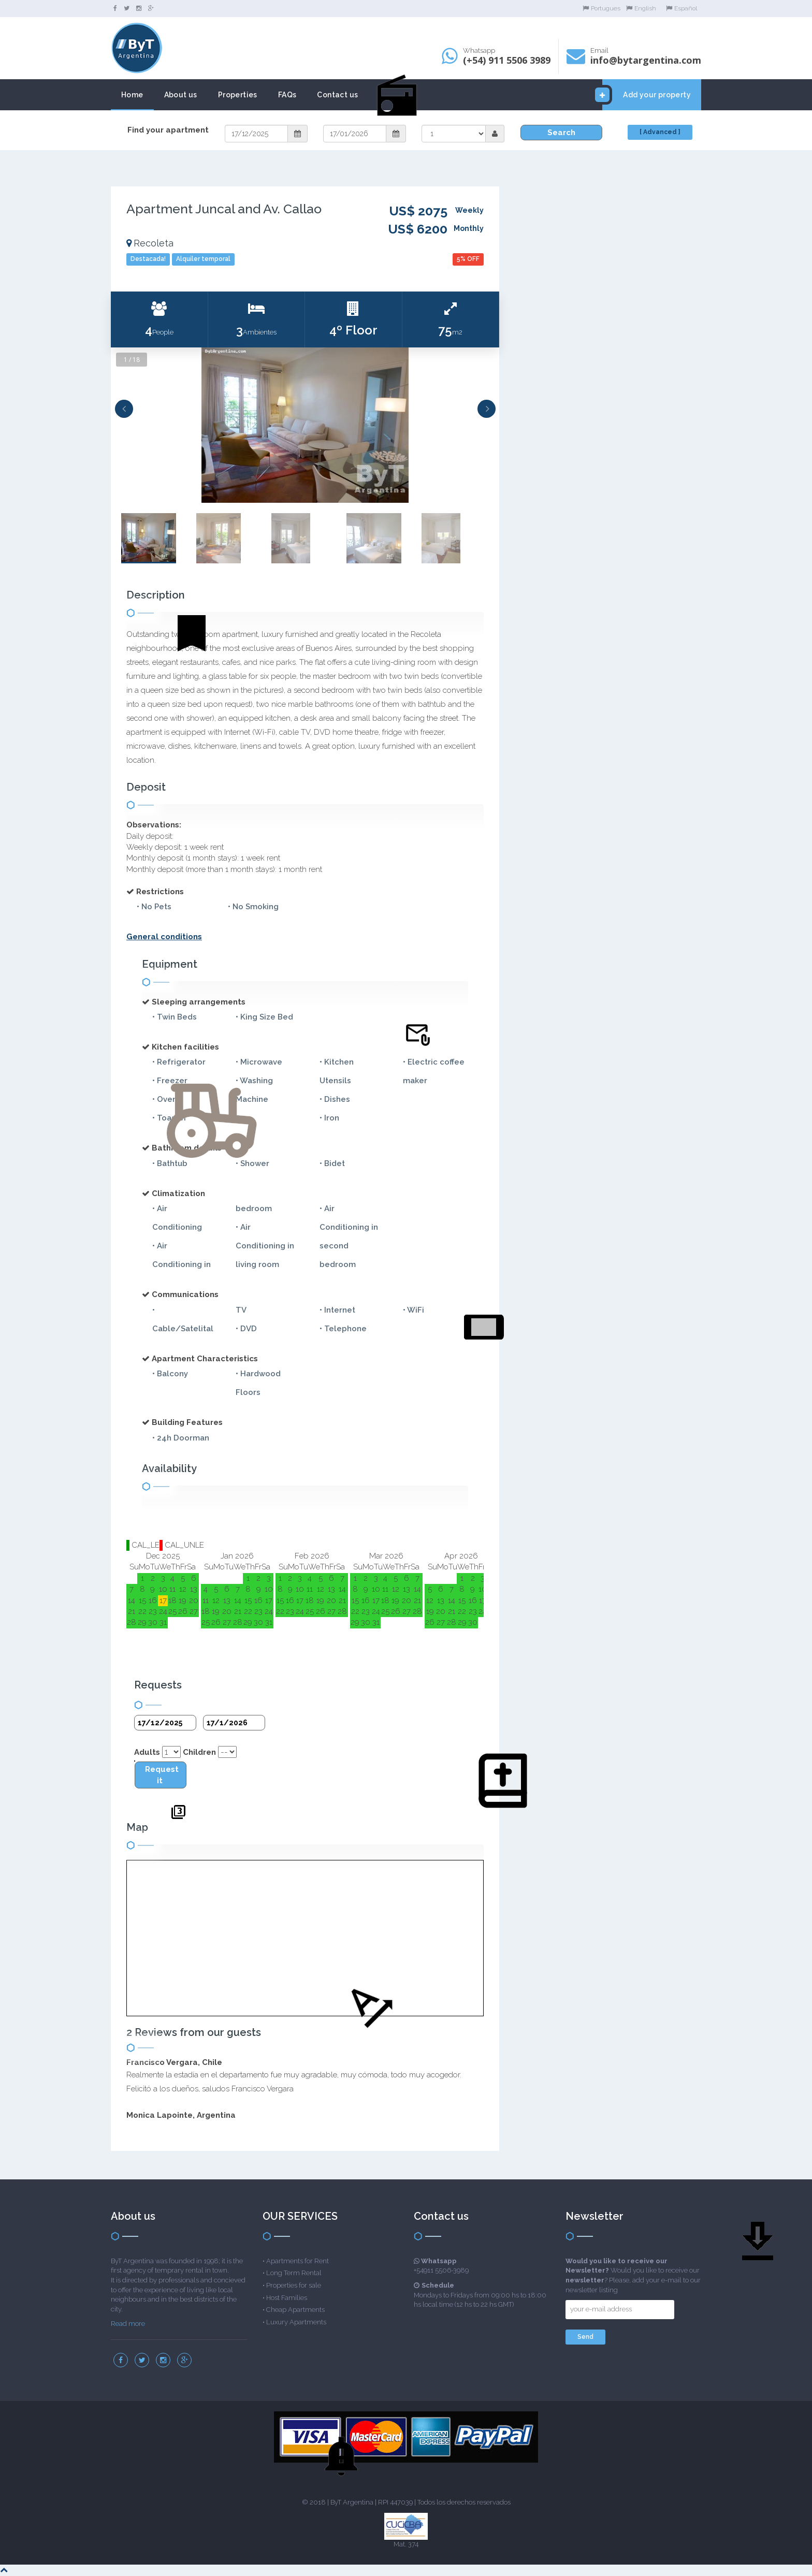 The image size is (812, 2576). I want to click on open radio or audio streaming, so click(397, 96).